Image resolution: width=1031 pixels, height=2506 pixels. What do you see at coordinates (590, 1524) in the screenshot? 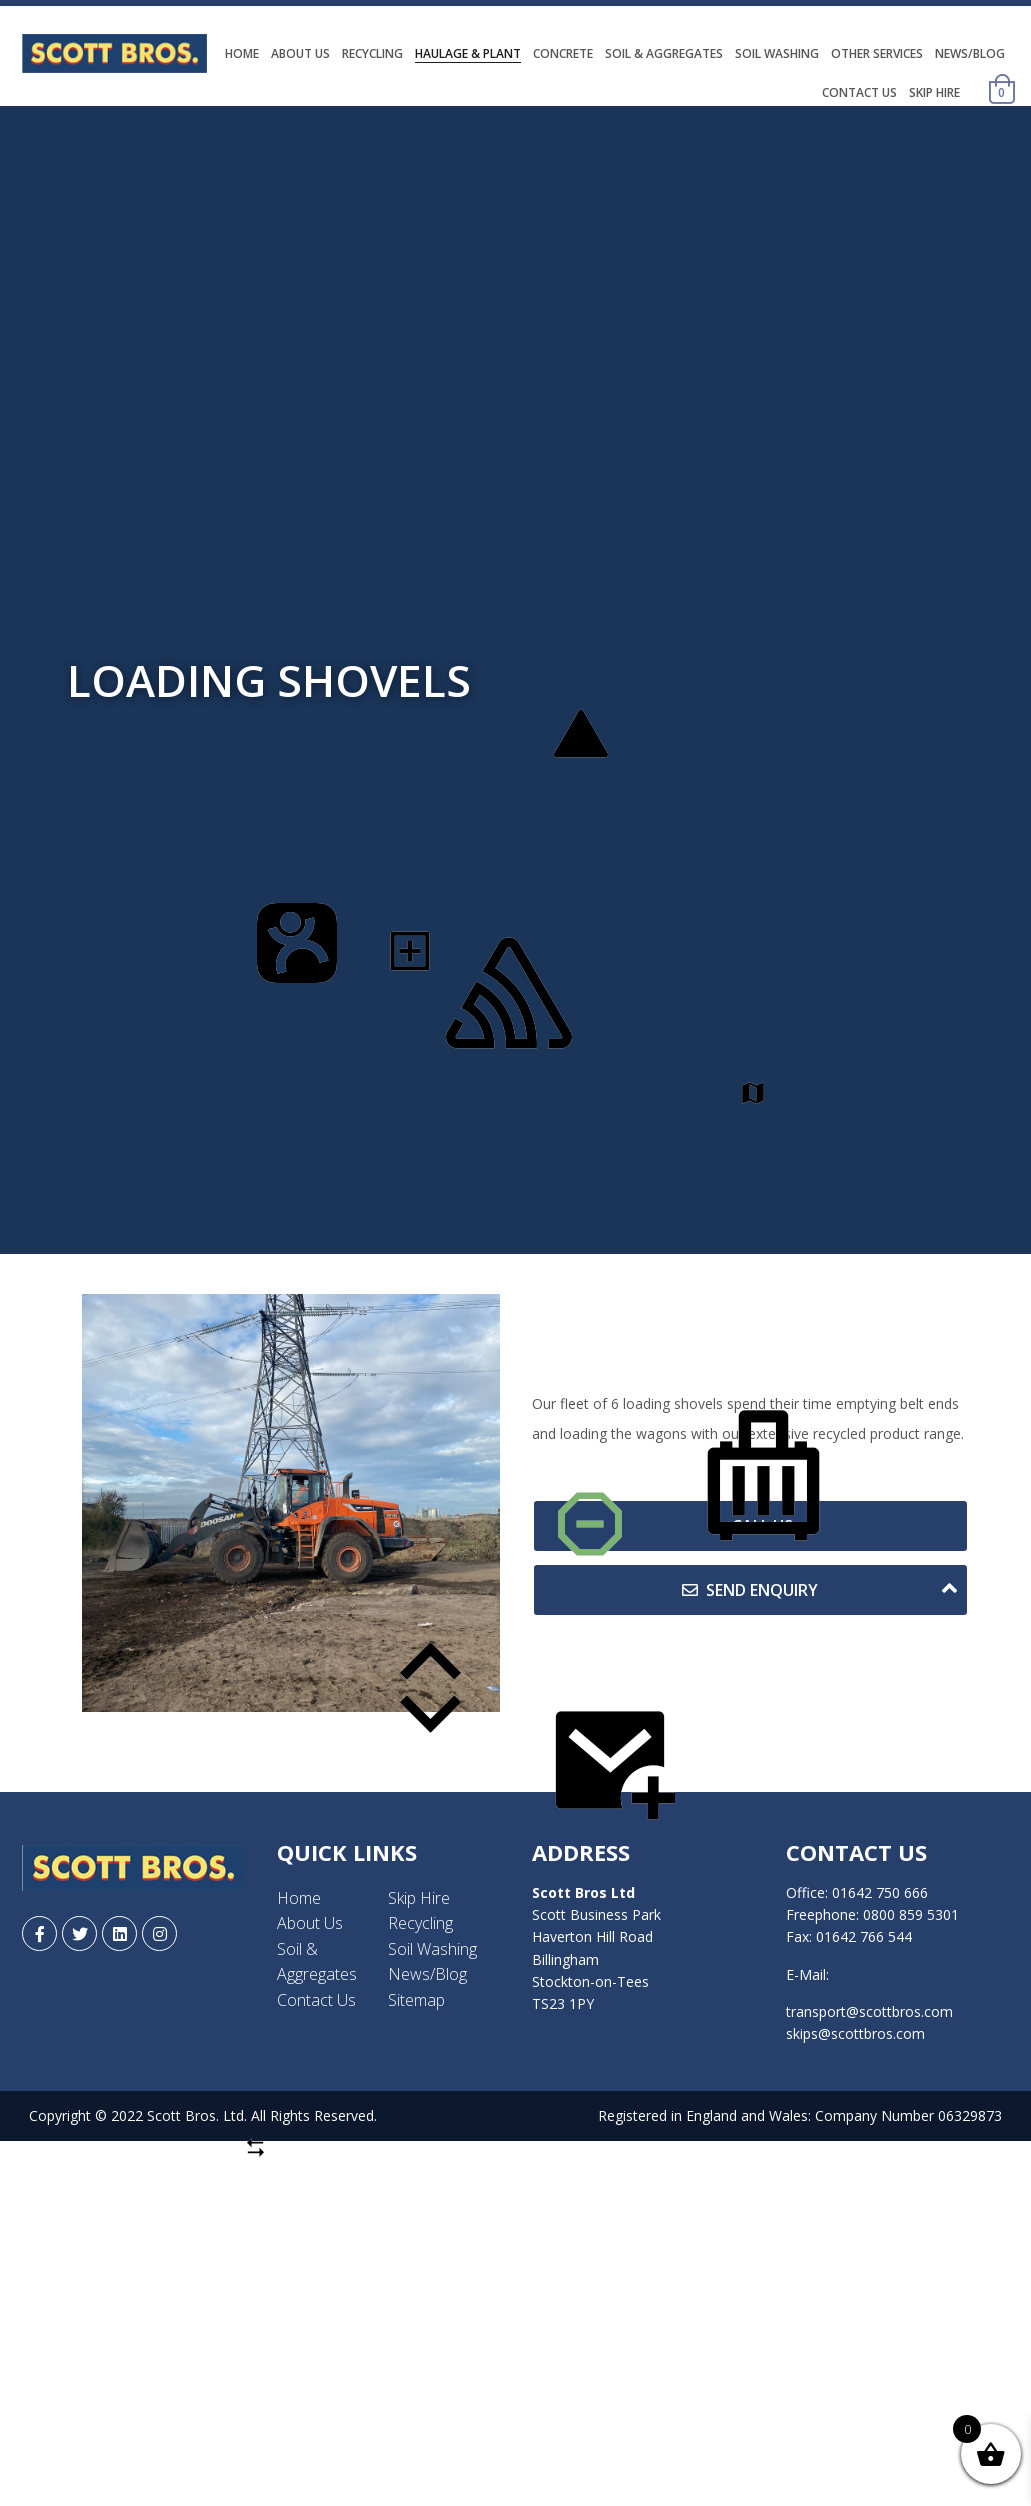
I see `indicates spam or blocked content` at bounding box center [590, 1524].